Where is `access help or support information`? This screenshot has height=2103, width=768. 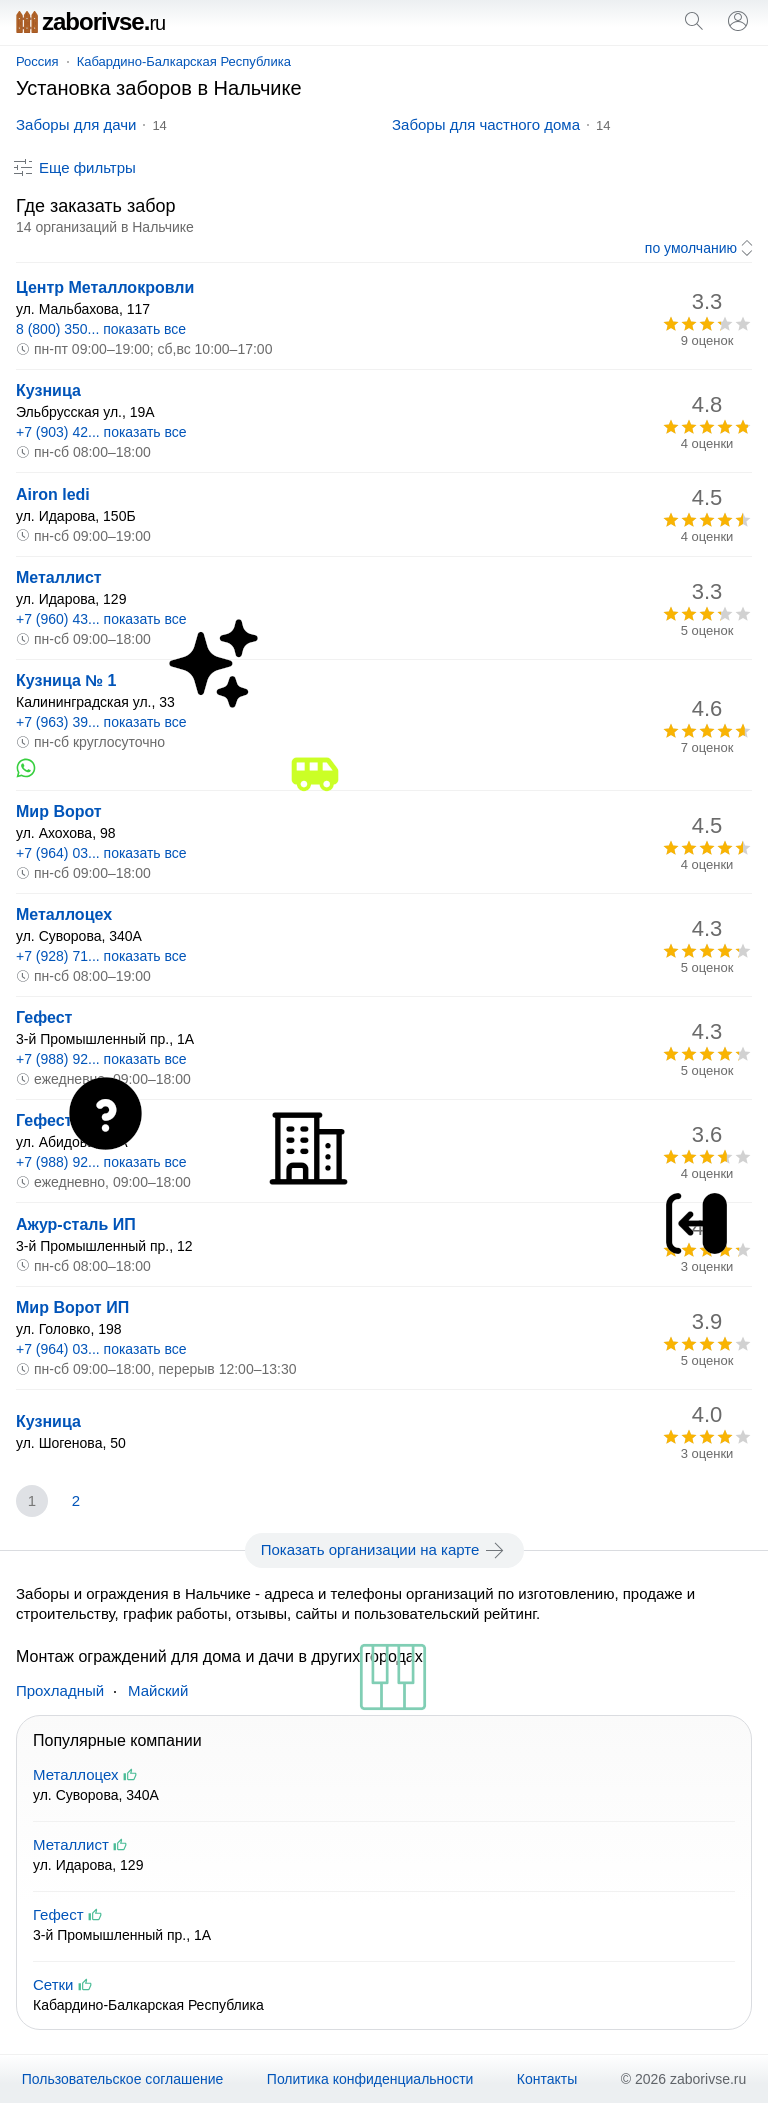
access help or support information is located at coordinates (105, 1113).